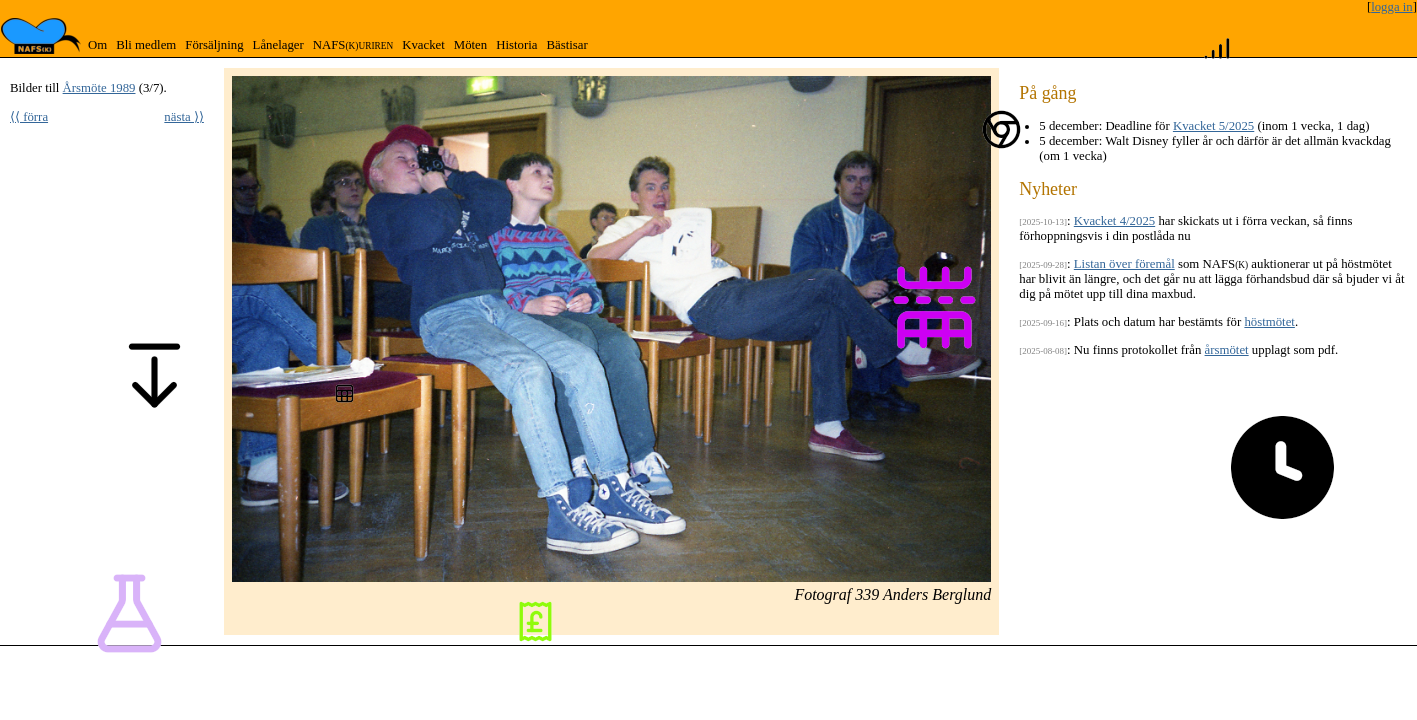  Describe the element at coordinates (344, 393) in the screenshot. I see `open spreadsheet or data table` at that location.